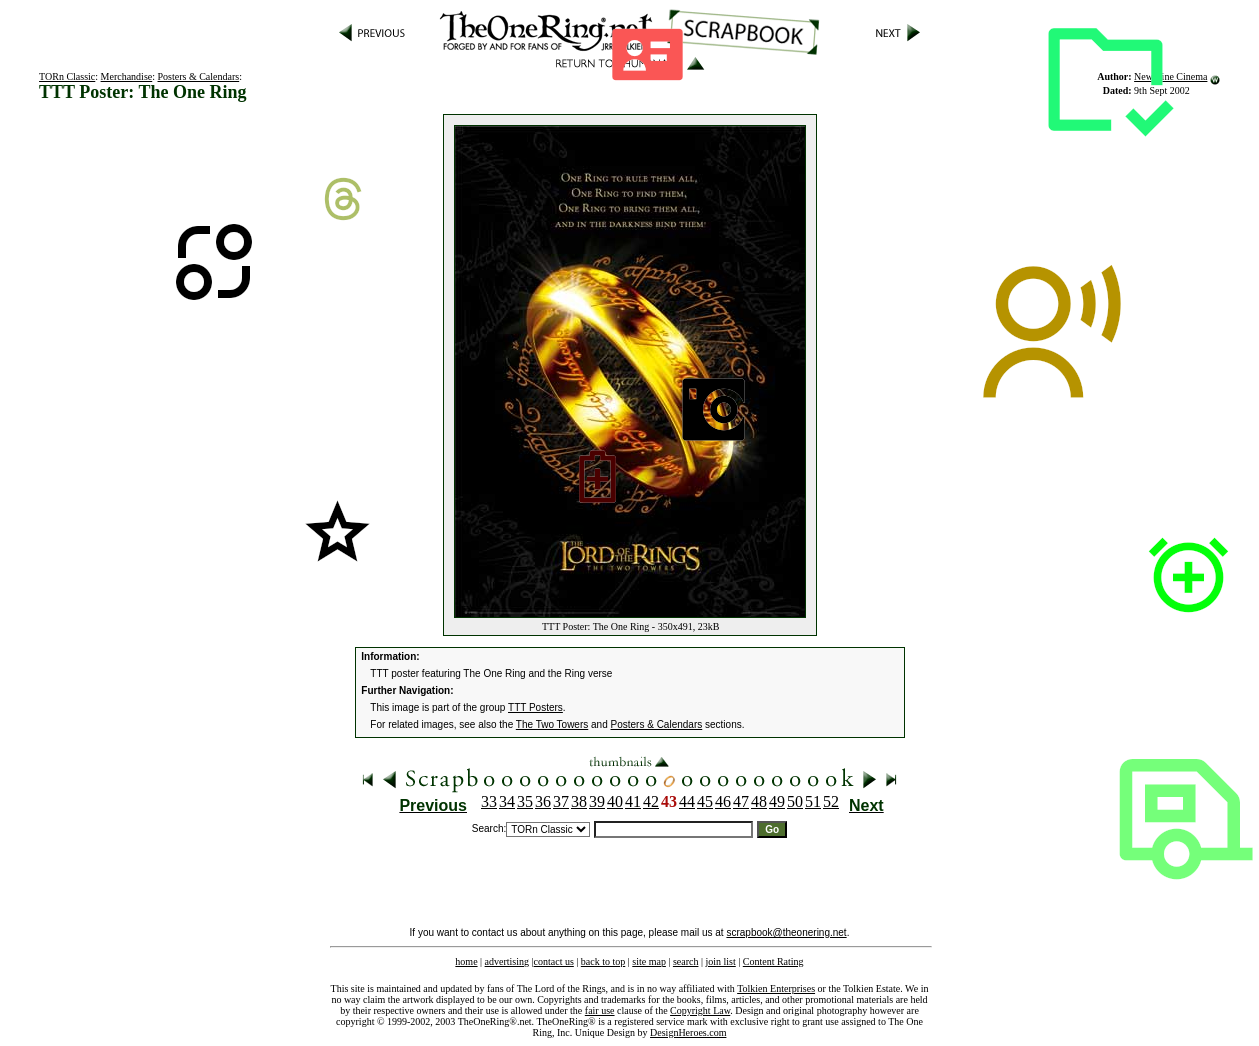 The height and width of the screenshot is (1046, 1259). Describe the element at coordinates (713, 409) in the screenshot. I see `access photo gallery or camera roll` at that location.